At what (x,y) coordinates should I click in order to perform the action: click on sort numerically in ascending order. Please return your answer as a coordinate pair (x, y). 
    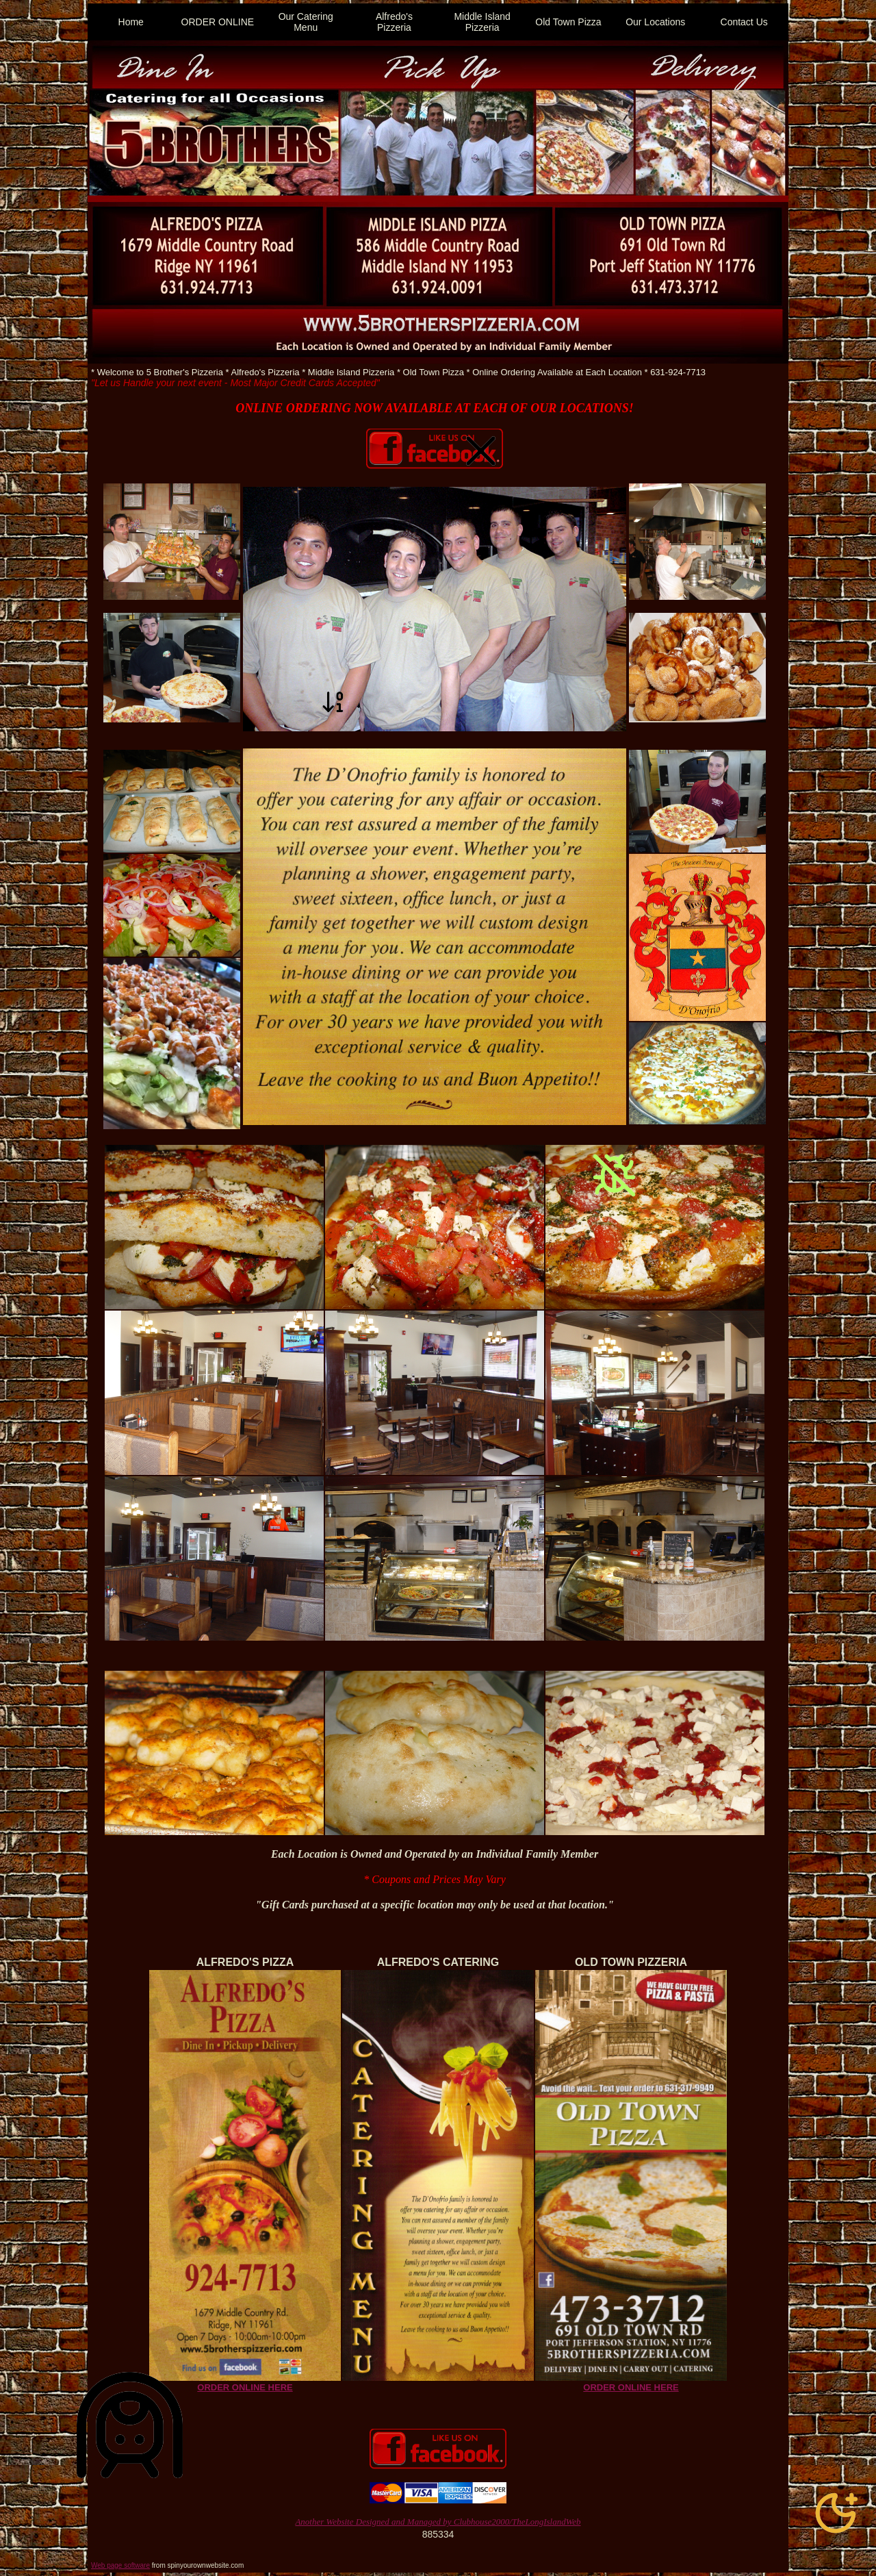
    Looking at the image, I should click on (334, 702).